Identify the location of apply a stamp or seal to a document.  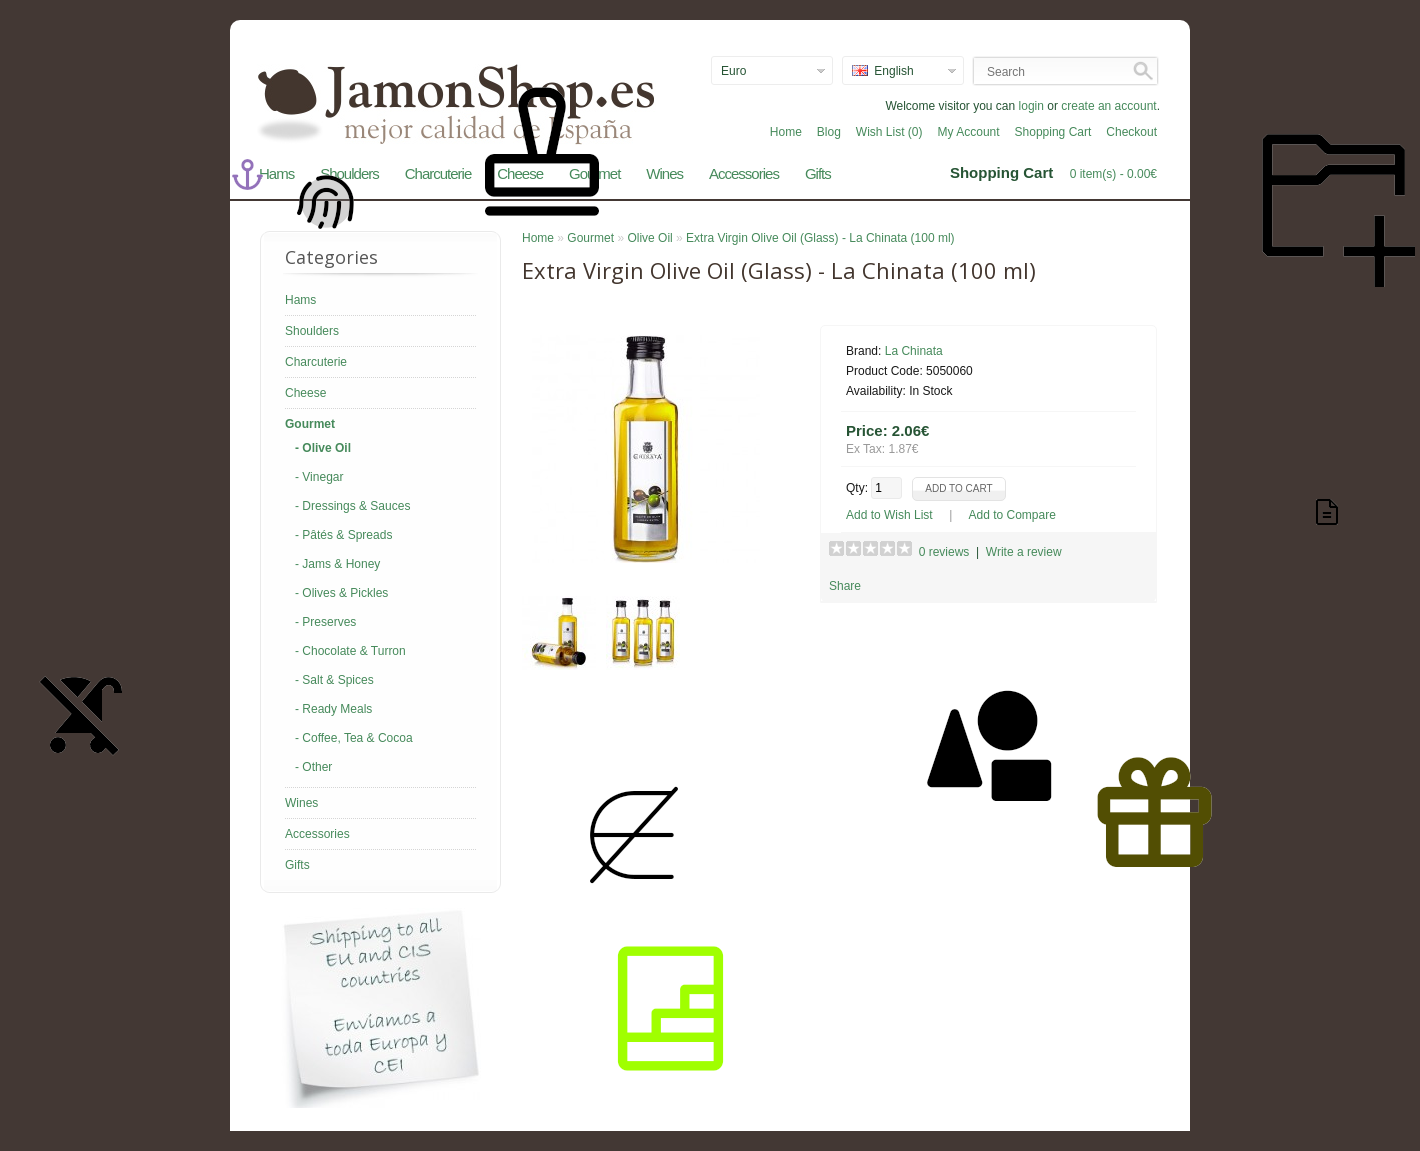
(542, 154).